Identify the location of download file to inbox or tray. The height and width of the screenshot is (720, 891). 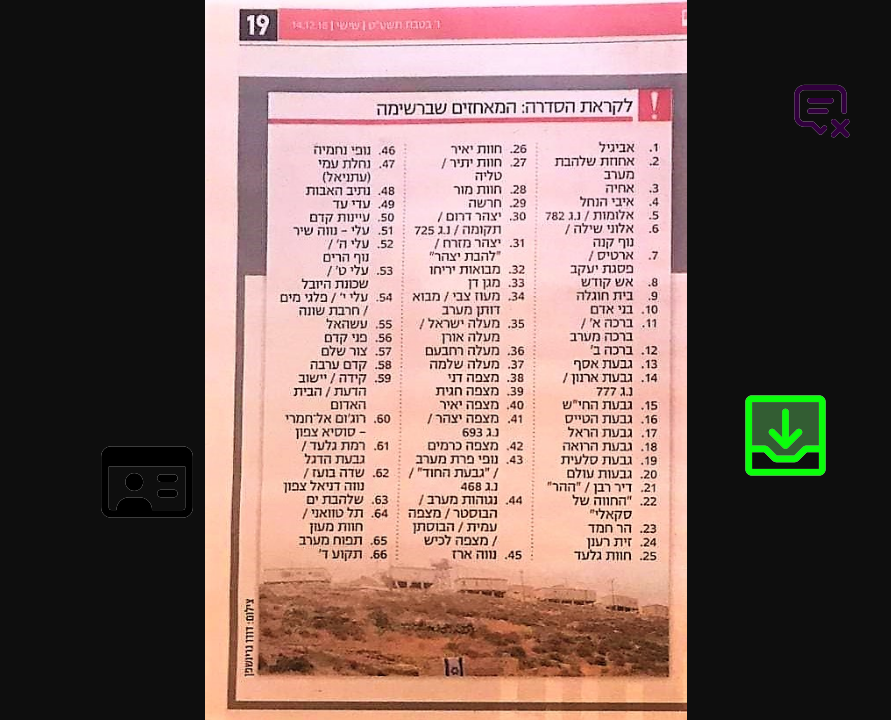
(785, 435).